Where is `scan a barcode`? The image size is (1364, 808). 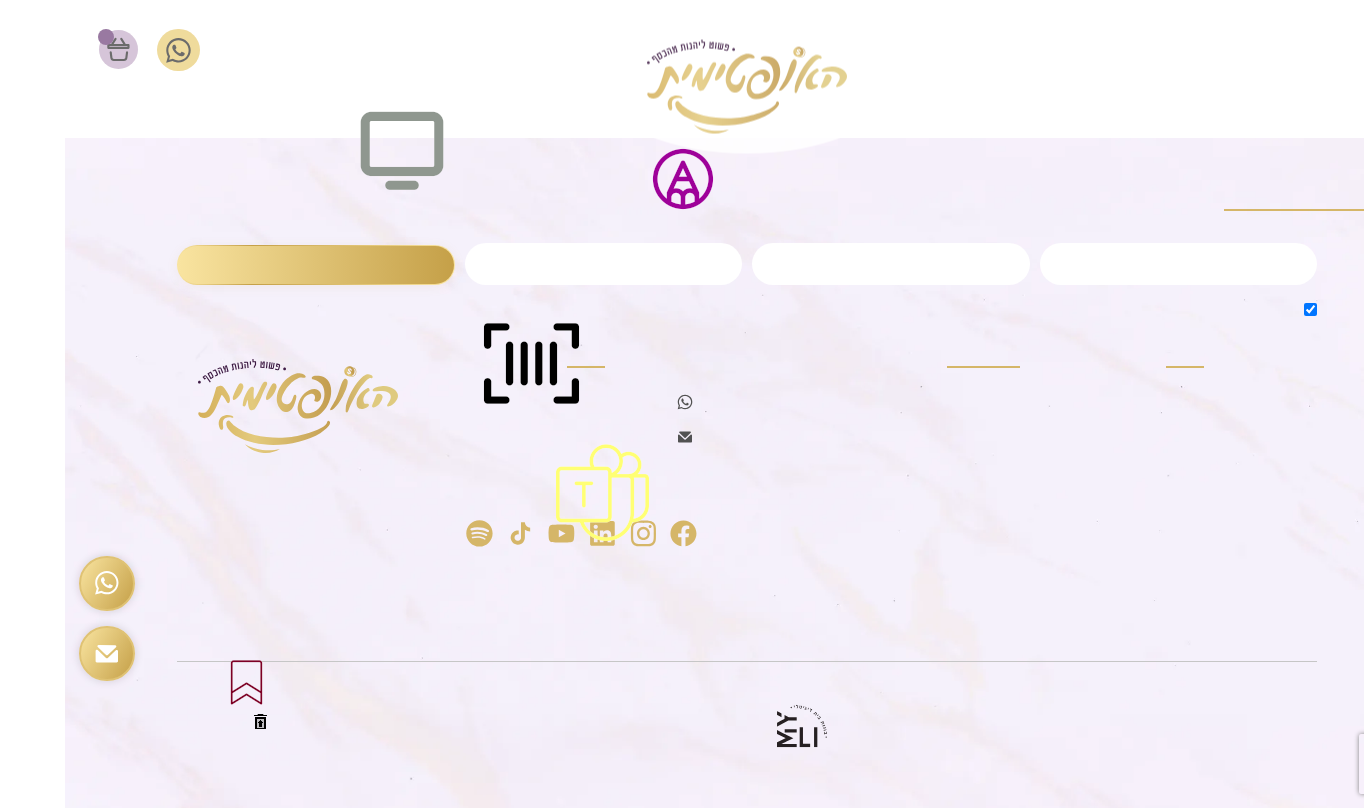
scan a barcode is located at coordinates (531, 363).